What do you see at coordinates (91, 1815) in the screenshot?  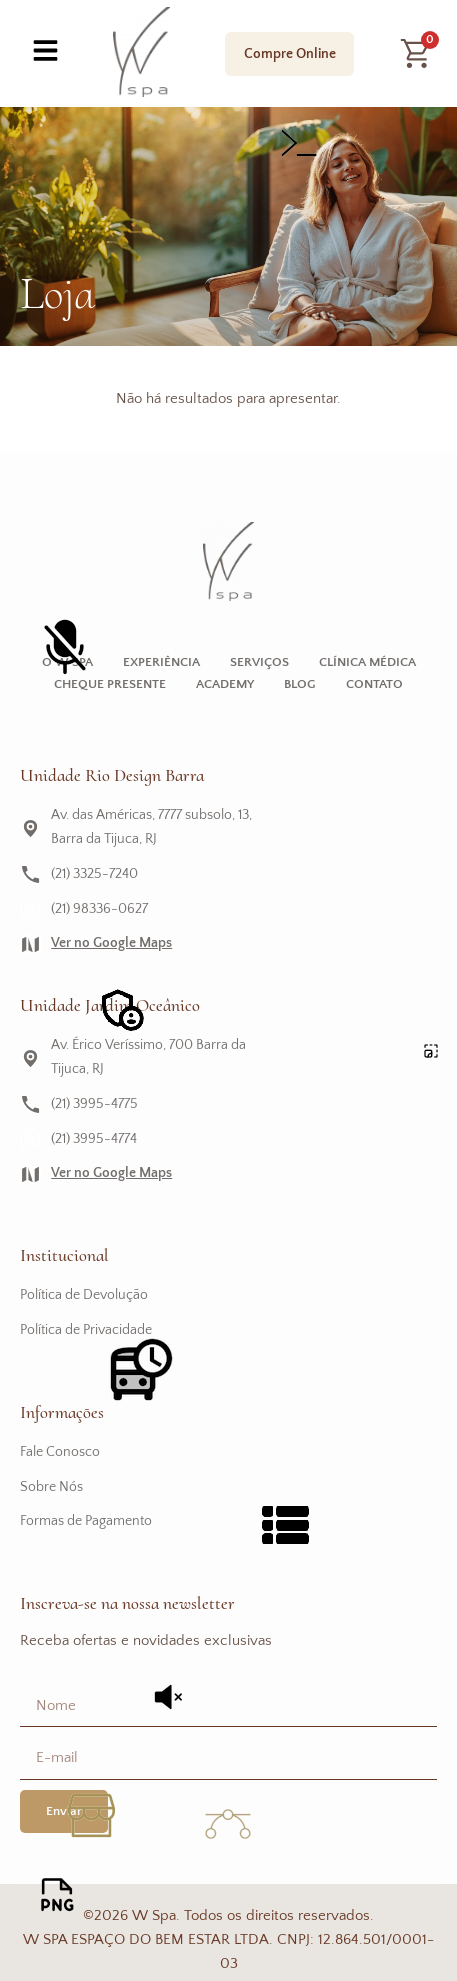 I see `browse the online store or marketplace` at bounding box center [91, 1815].